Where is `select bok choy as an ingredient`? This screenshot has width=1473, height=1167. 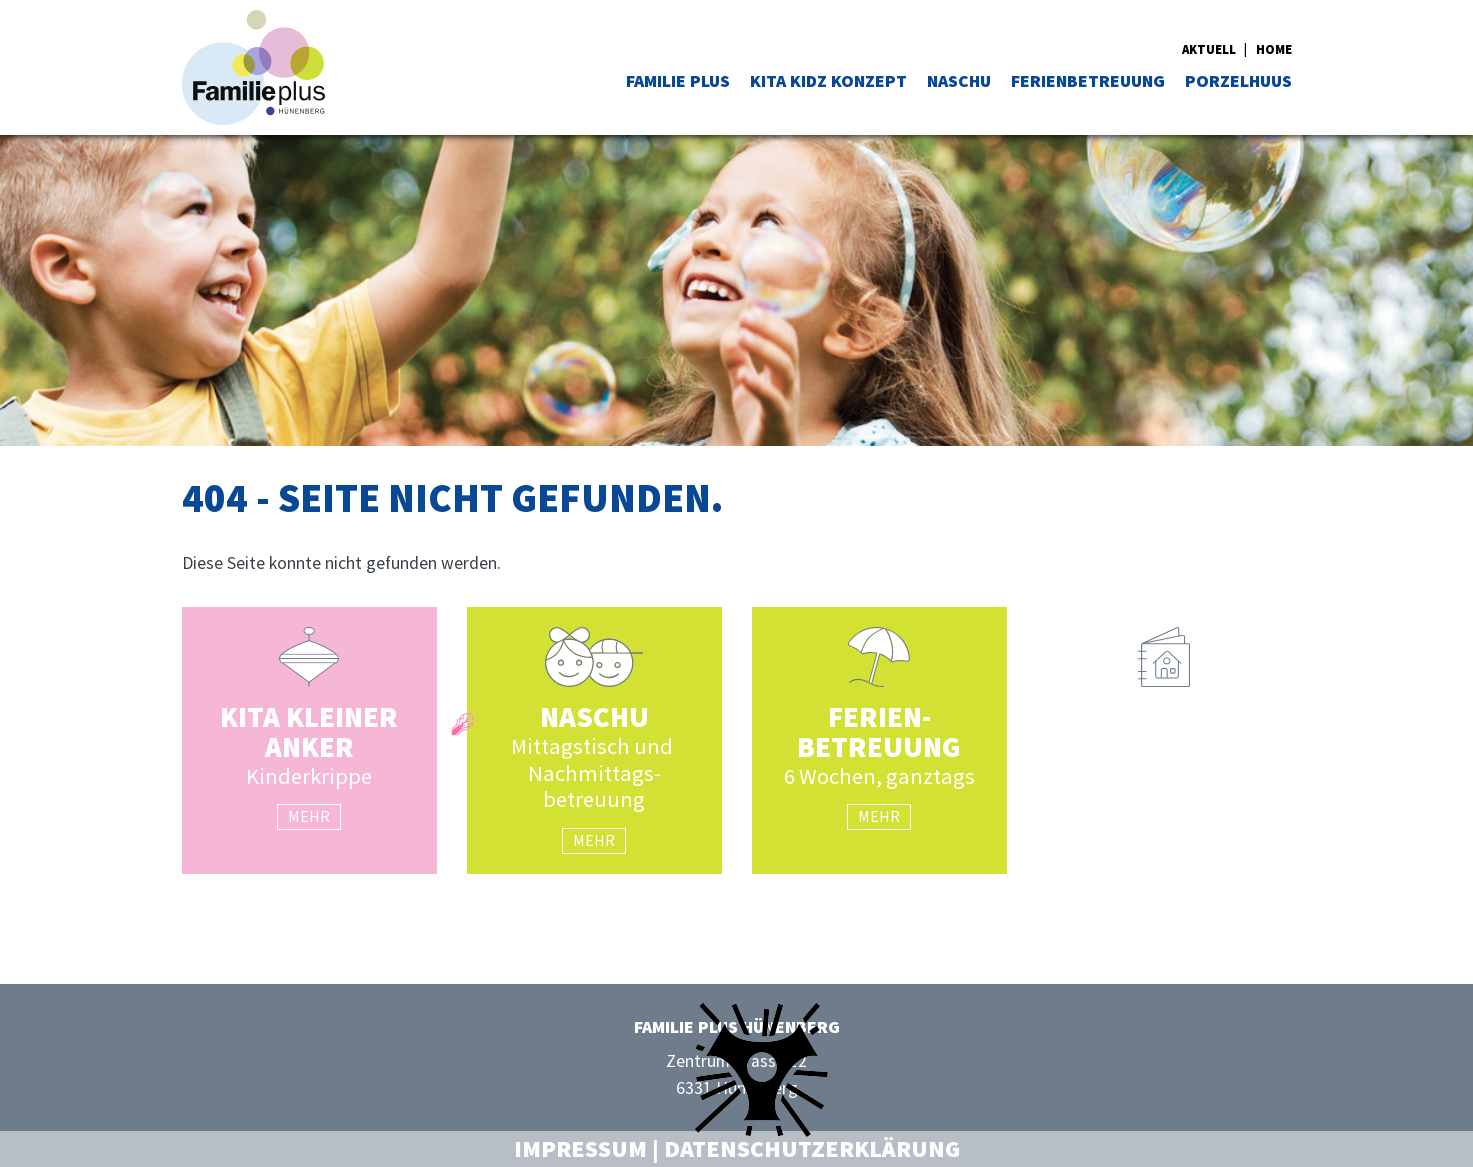 select bok choy as an ingredient is located at coordinates (462, 724).